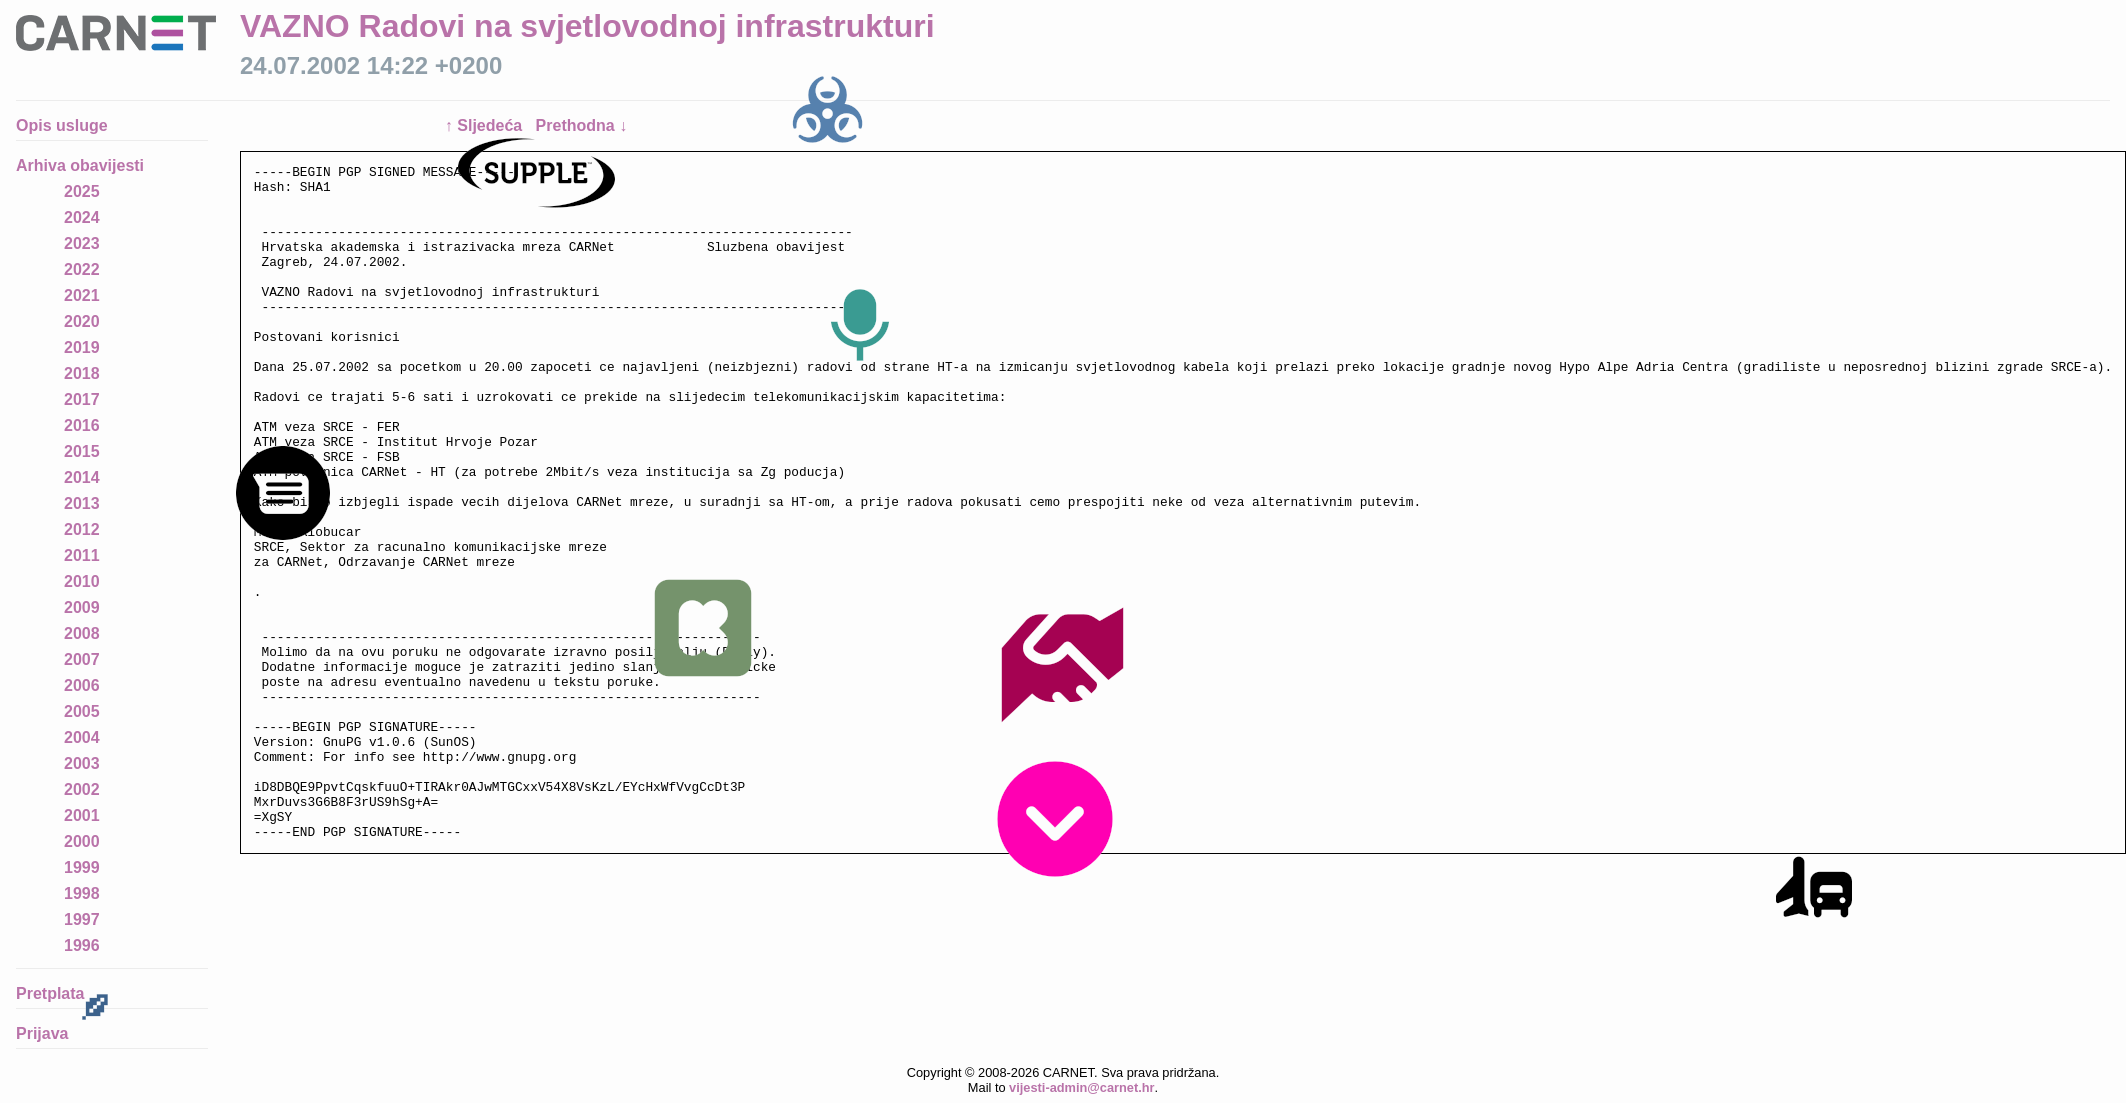  What do you see at coordinates (1062, 661) in the screenshot?
I see `access help or support resources` at bounding box center [1062, 661].